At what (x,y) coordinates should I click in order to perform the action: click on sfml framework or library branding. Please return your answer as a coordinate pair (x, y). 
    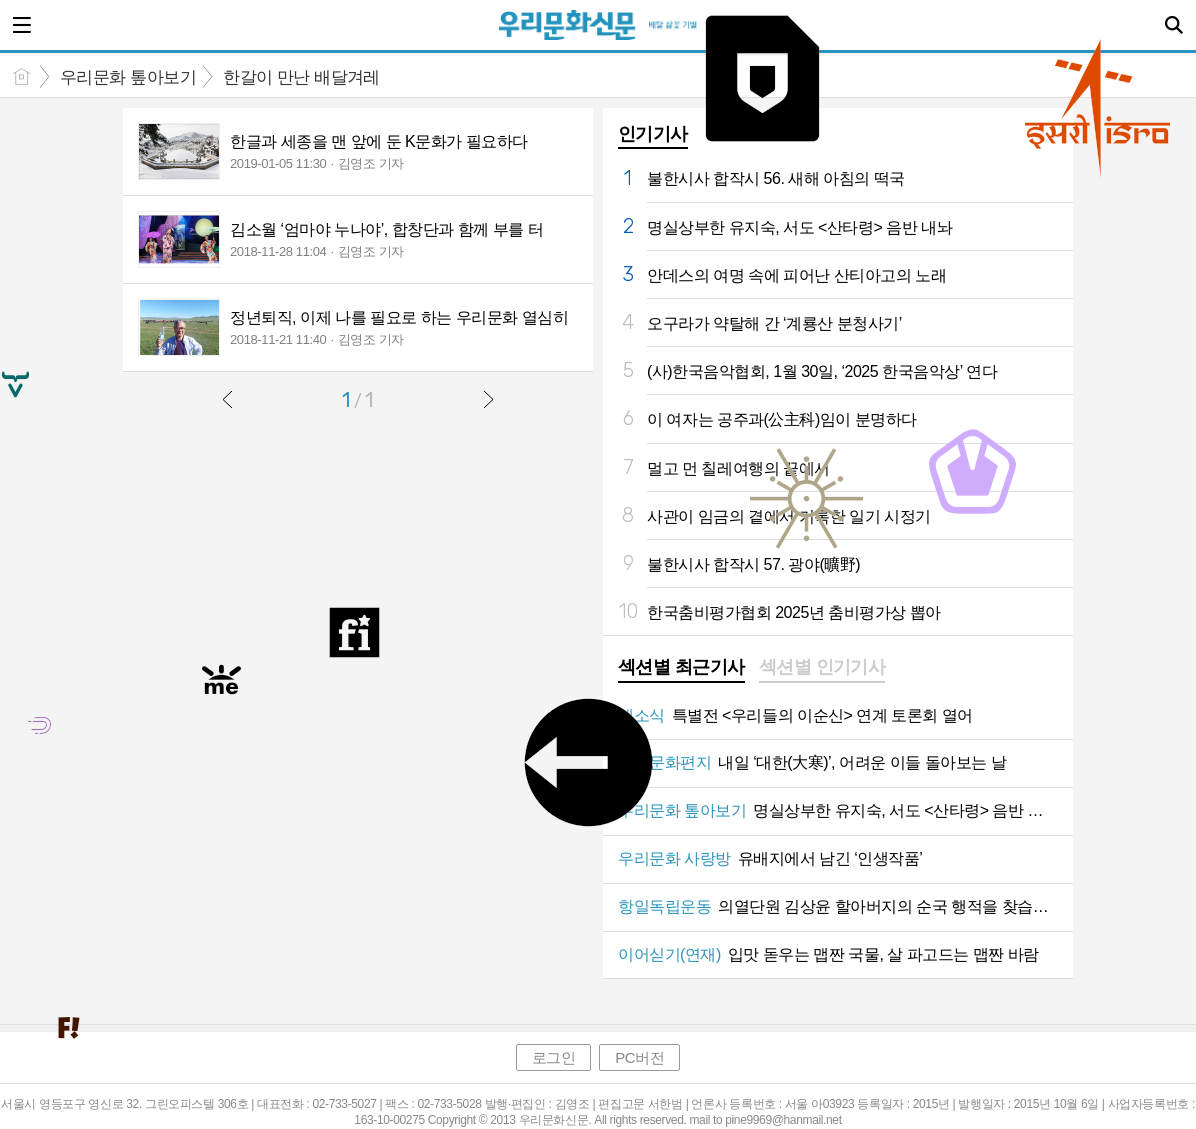
    Looking at the image, I should click on (972, 471).